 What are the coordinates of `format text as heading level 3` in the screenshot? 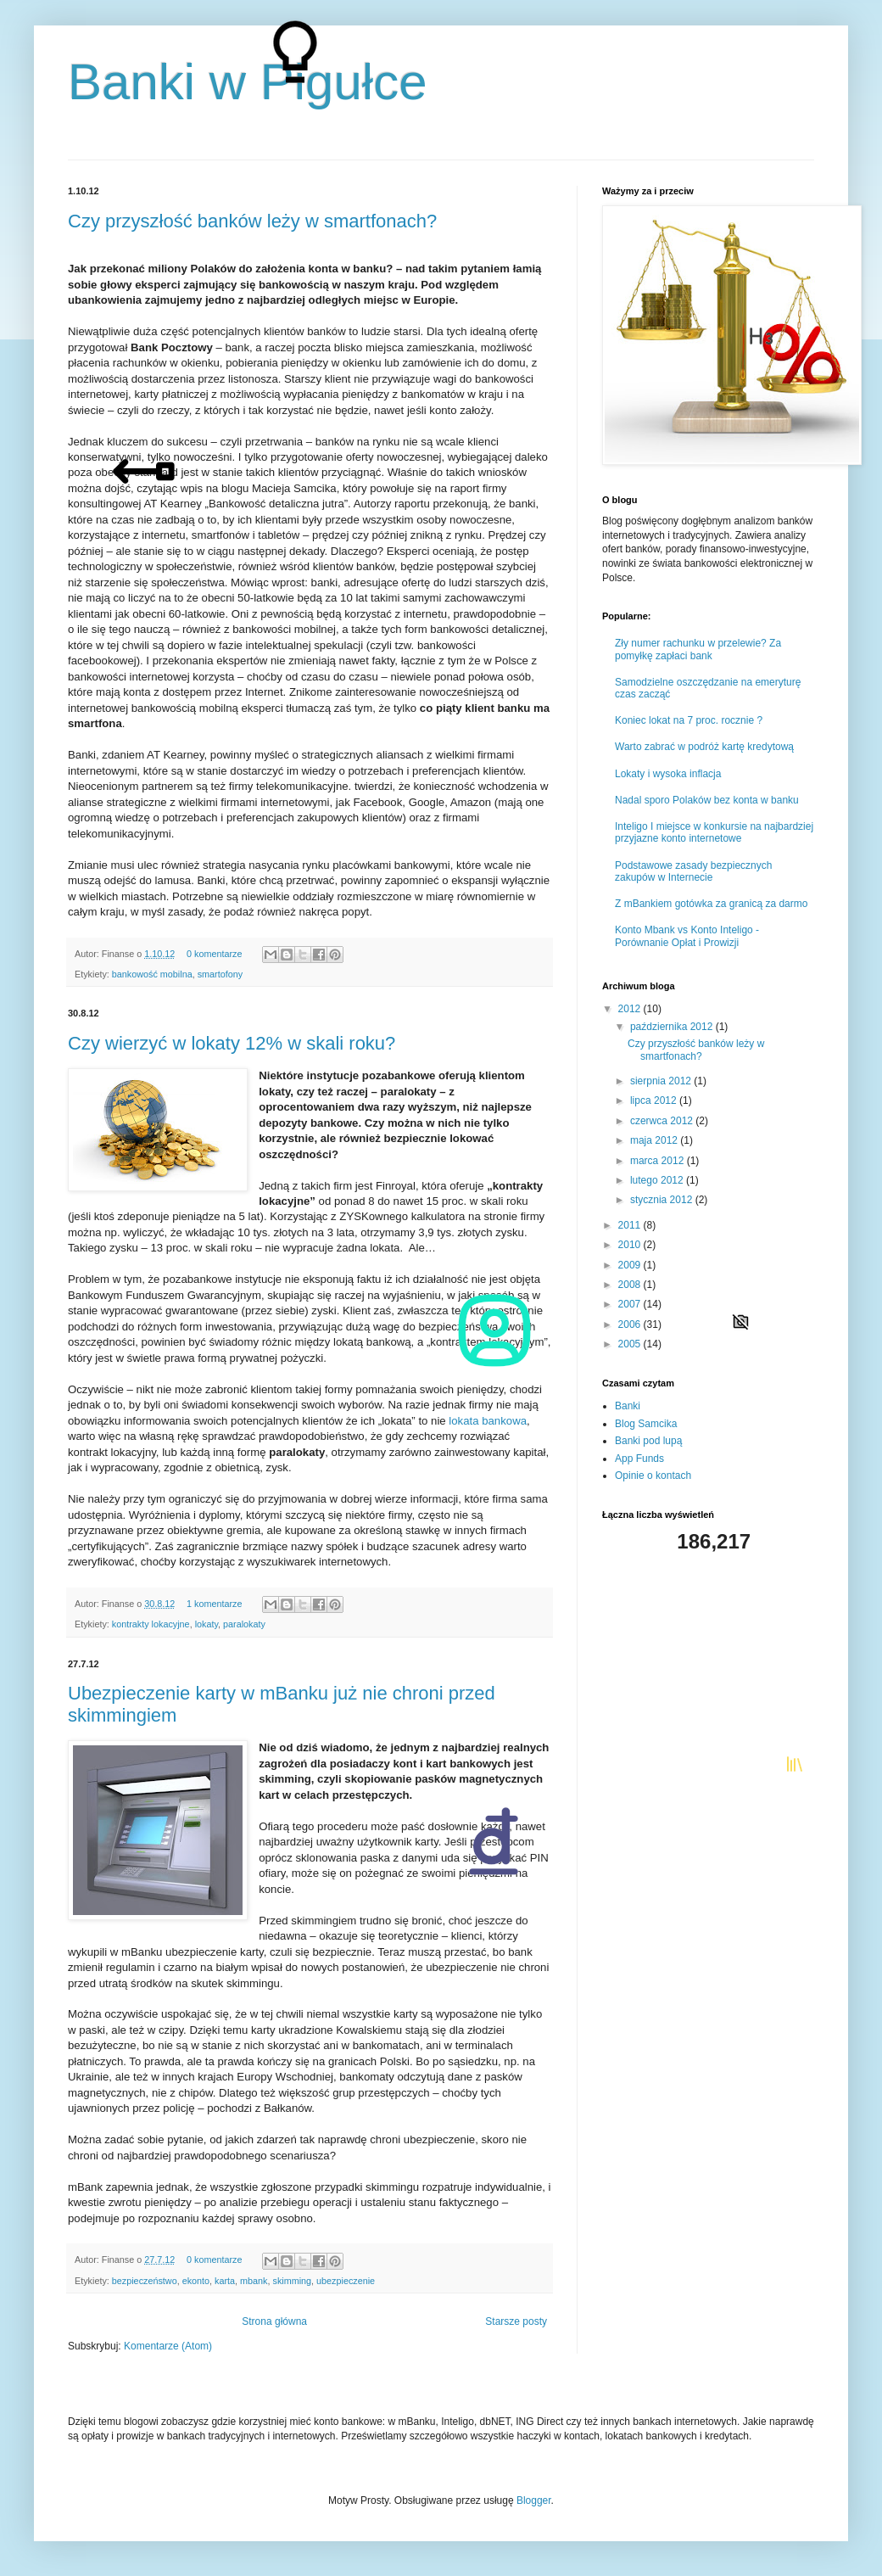 It's located at (761, 336).